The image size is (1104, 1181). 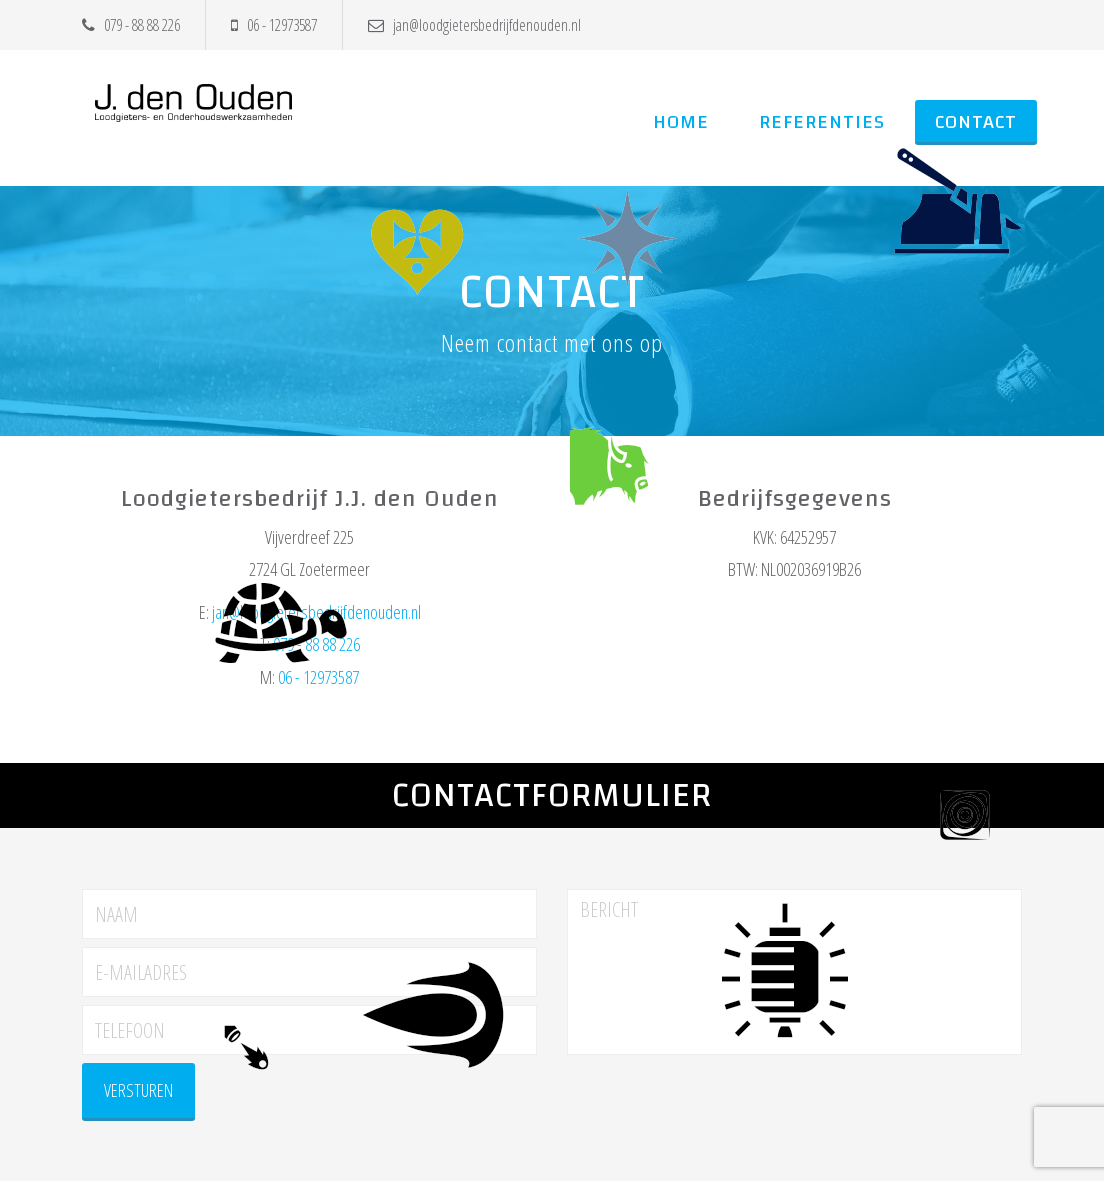 I want to click on butter ingredient in a cooking or recipe game, so click(x=958, y=201).